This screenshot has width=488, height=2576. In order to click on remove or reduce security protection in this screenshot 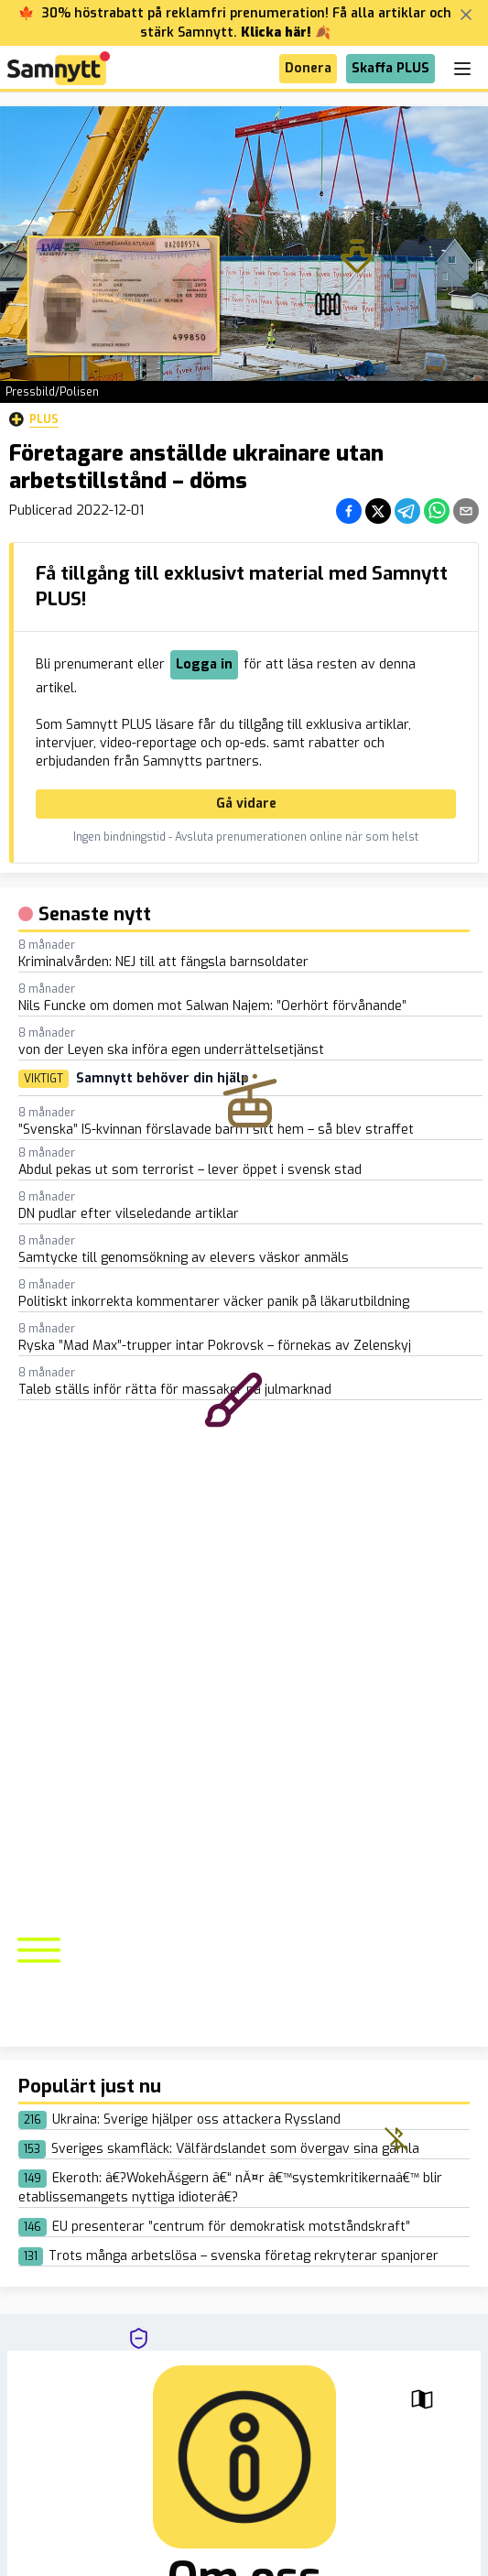, I will do `click(138, 2338)`.